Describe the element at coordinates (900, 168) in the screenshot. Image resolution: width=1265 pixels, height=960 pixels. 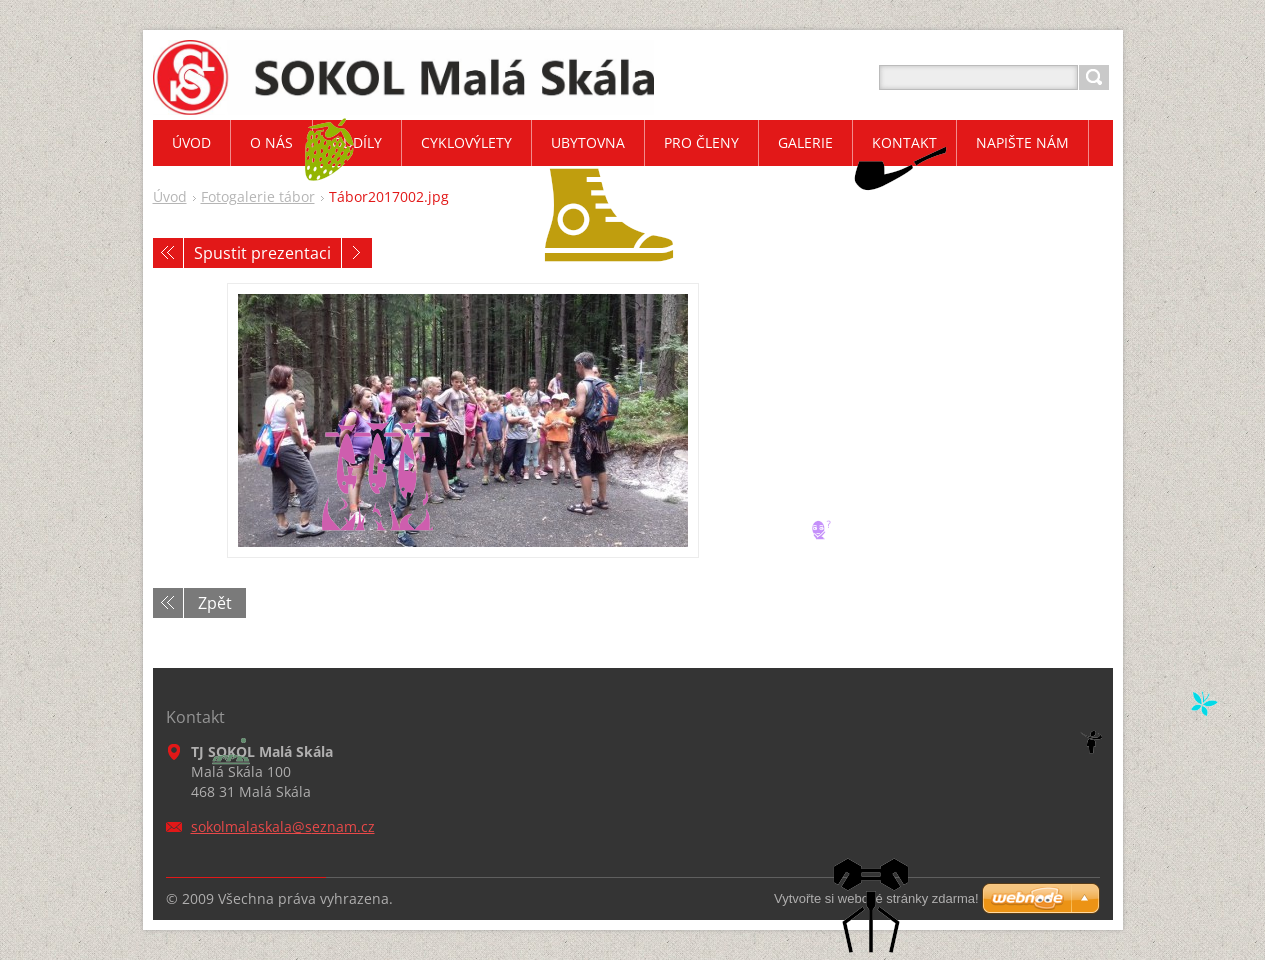
I see `indicates a smoking-permitted area or zone` at that location.